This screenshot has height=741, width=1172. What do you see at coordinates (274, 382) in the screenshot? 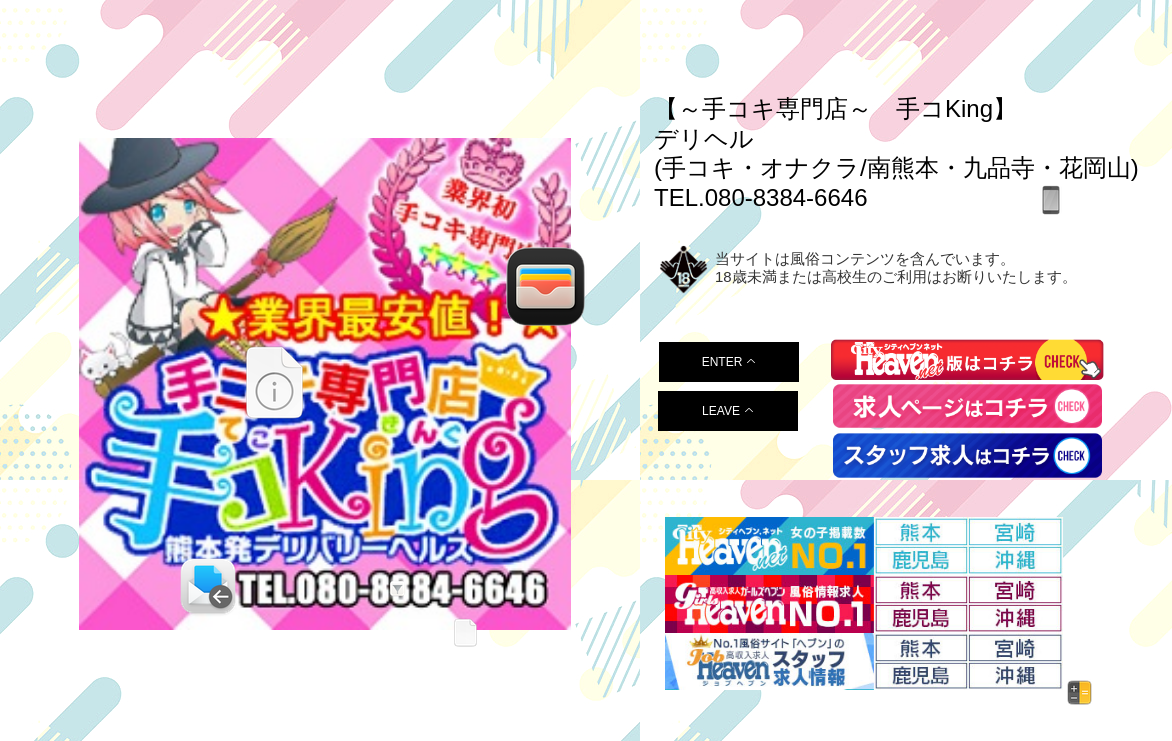
I see `a readme or documentation file` at bounding box center [274, 382].